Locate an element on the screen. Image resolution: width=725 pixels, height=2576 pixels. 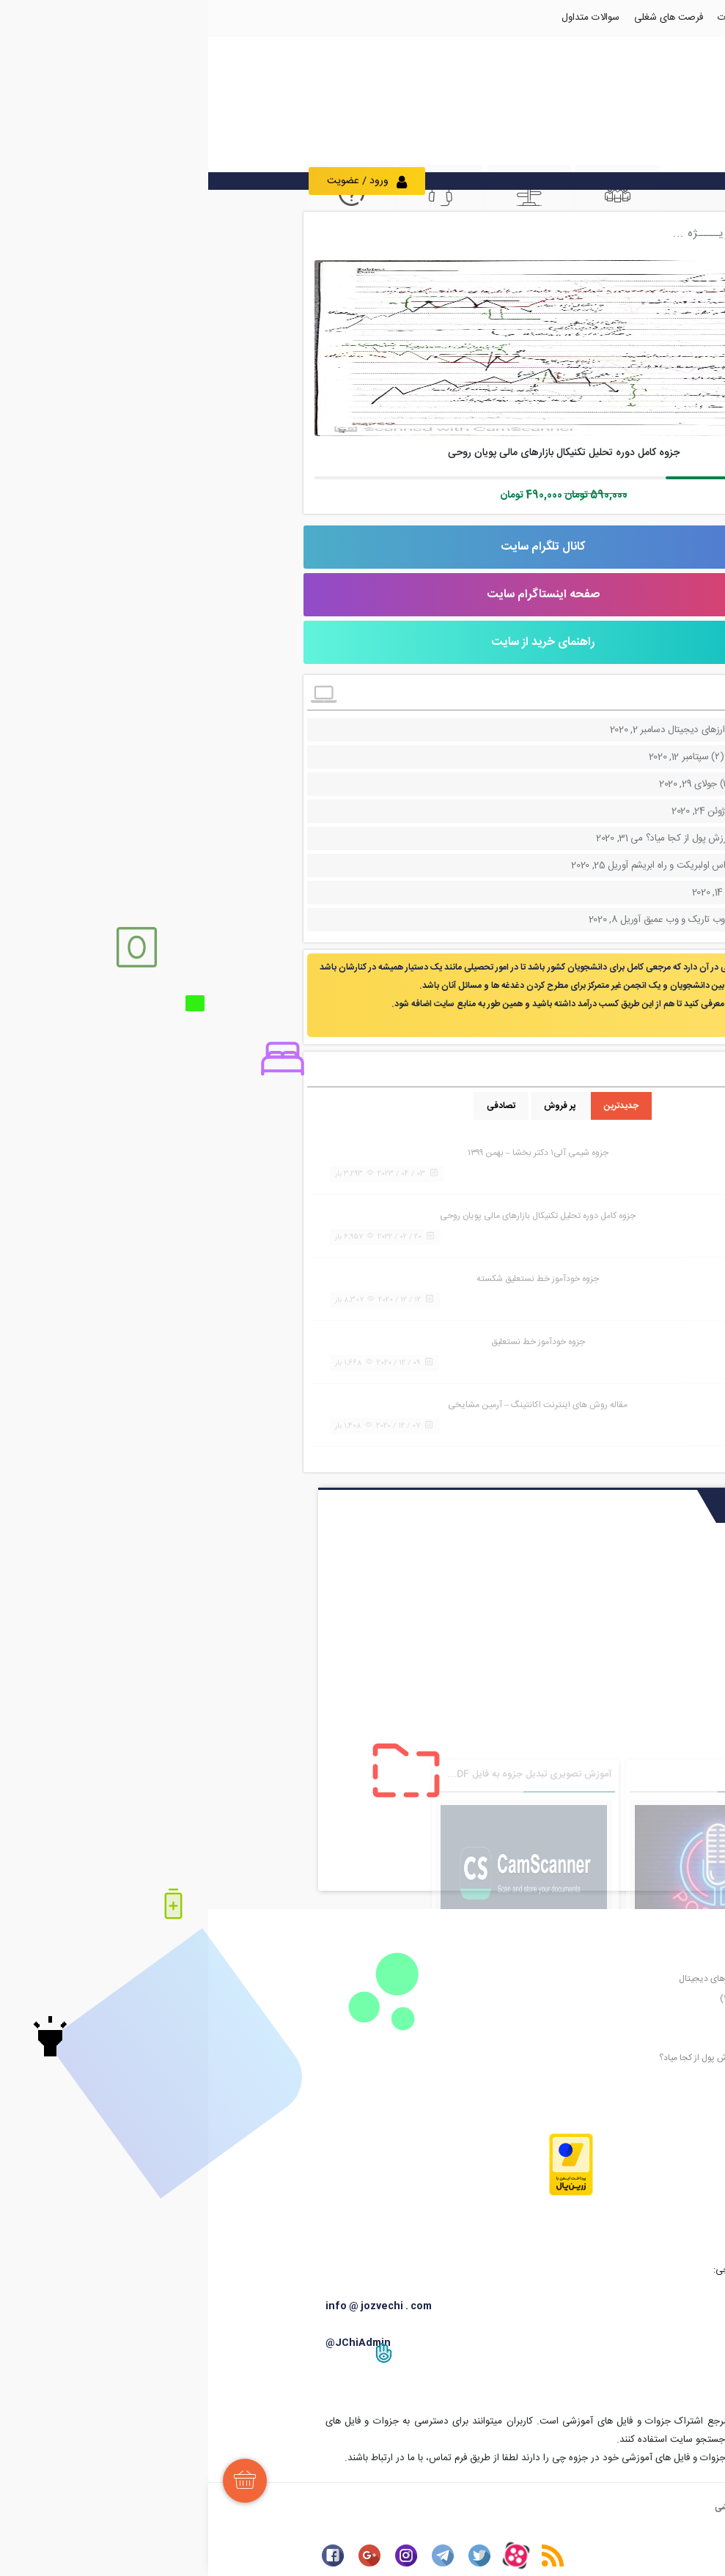
view hotel or accommodation options is located at coordinates (282, 1058).